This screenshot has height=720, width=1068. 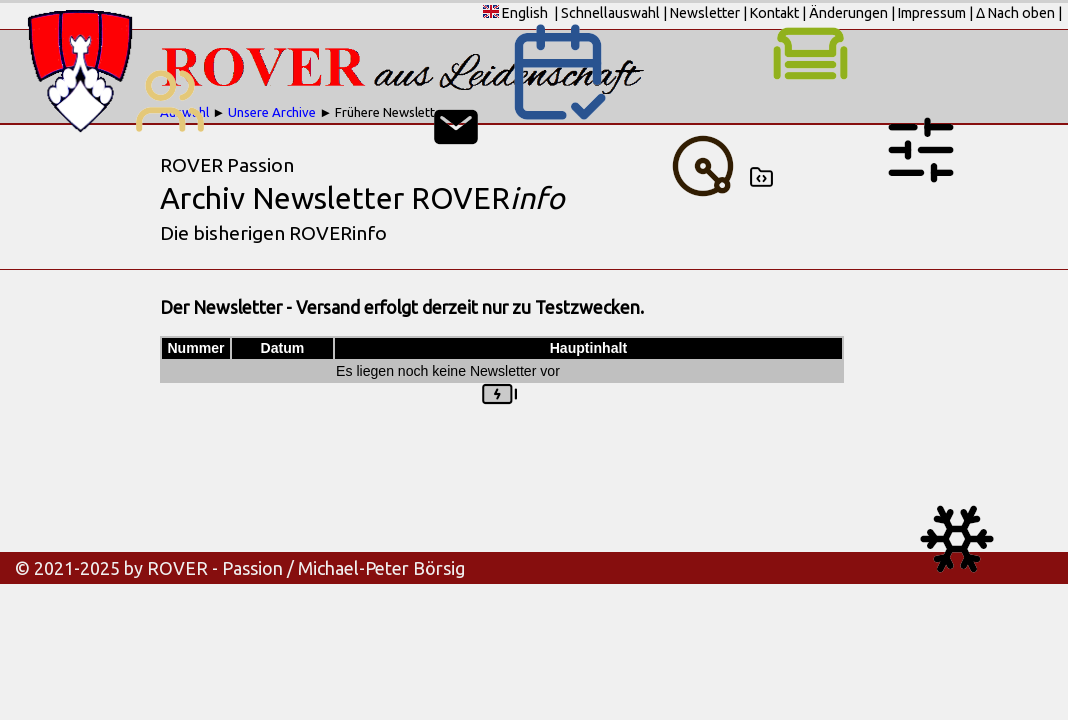 I want to click on view all users or team members, so click(x=170, y=101).